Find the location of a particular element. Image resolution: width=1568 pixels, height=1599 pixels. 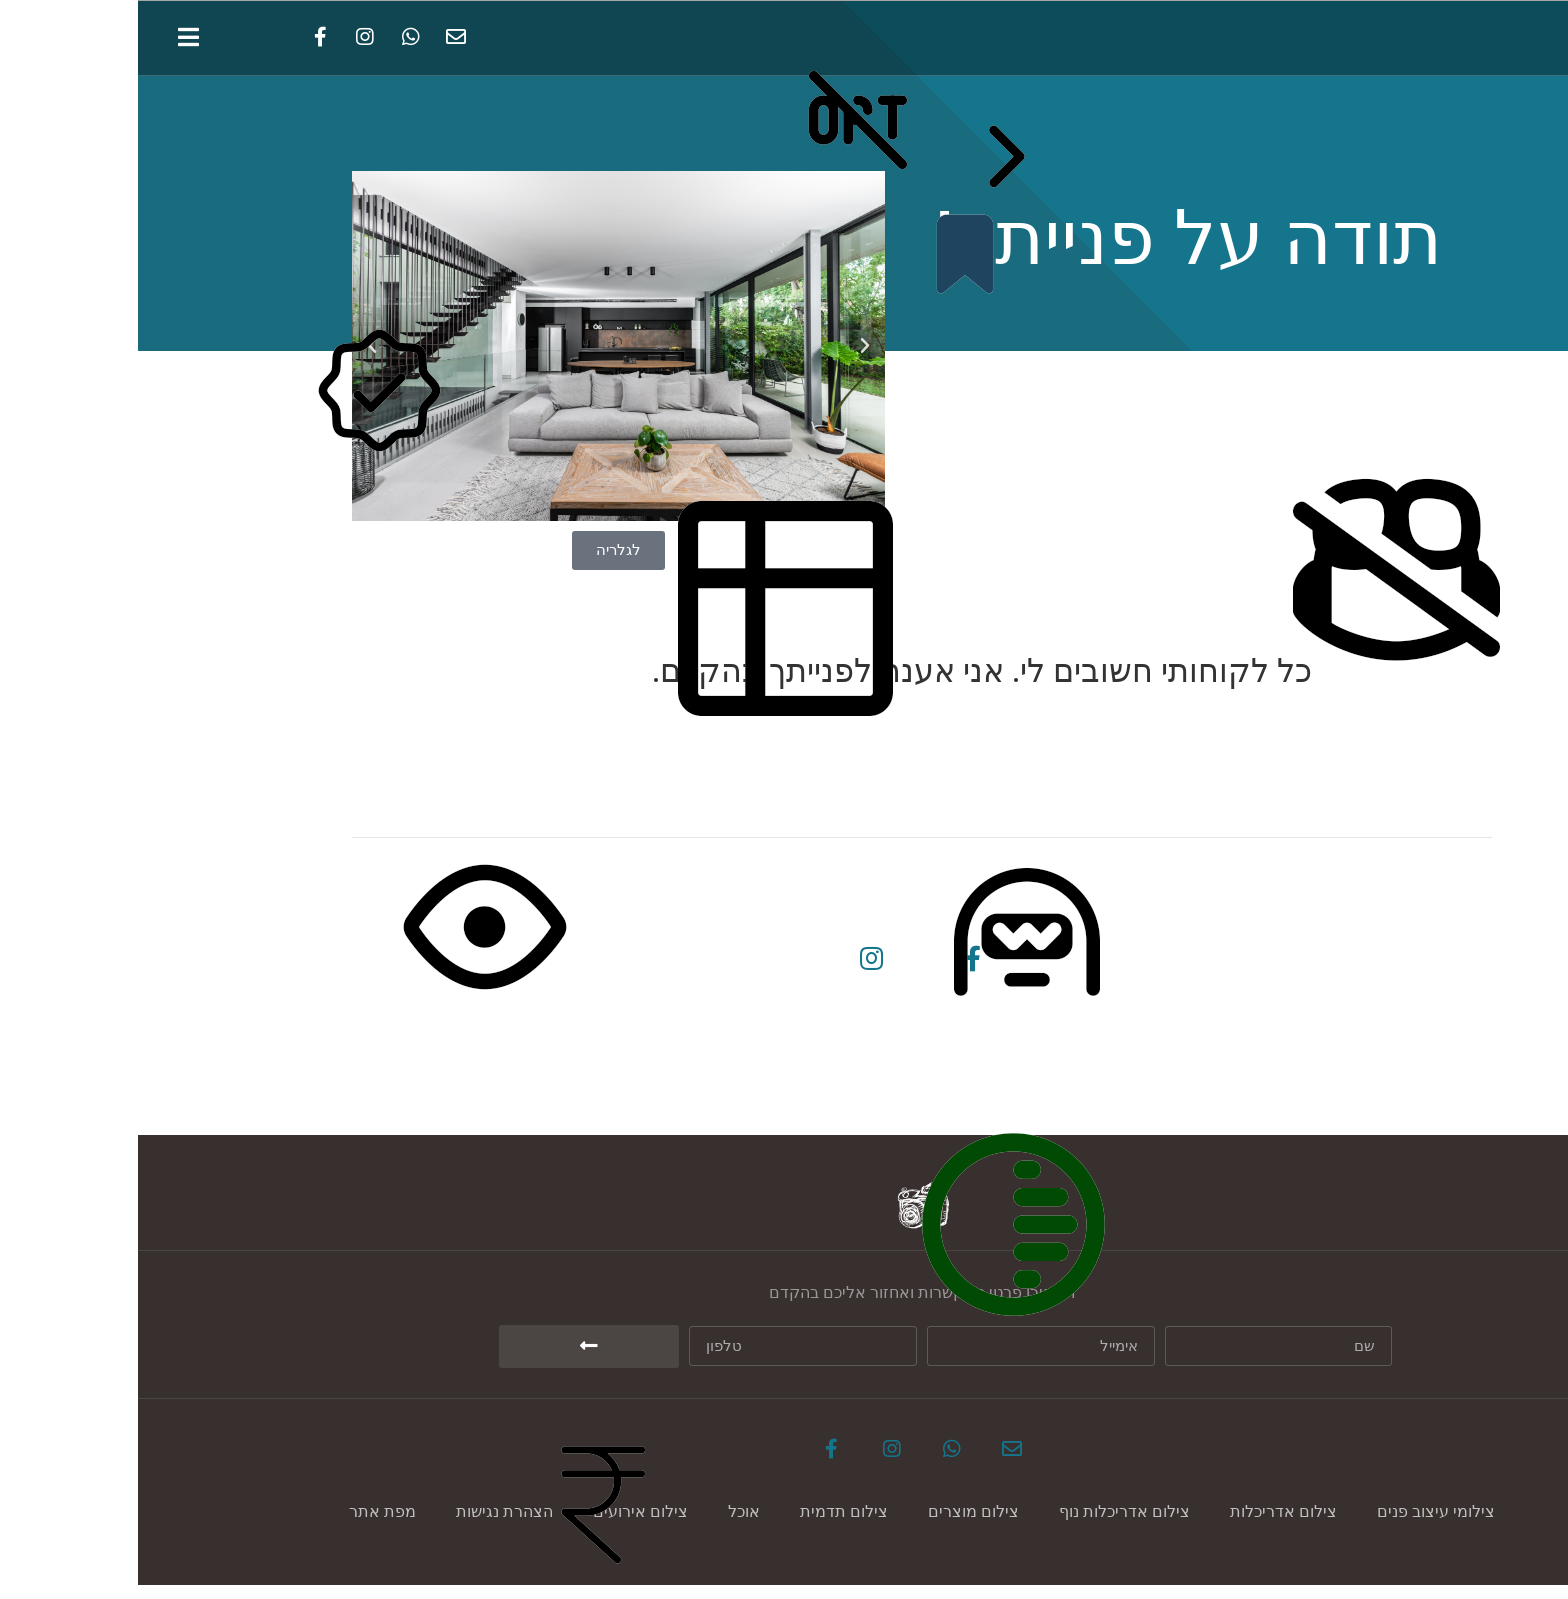

toggle shadow effects on an element is located at coordinates (1013, 1224).